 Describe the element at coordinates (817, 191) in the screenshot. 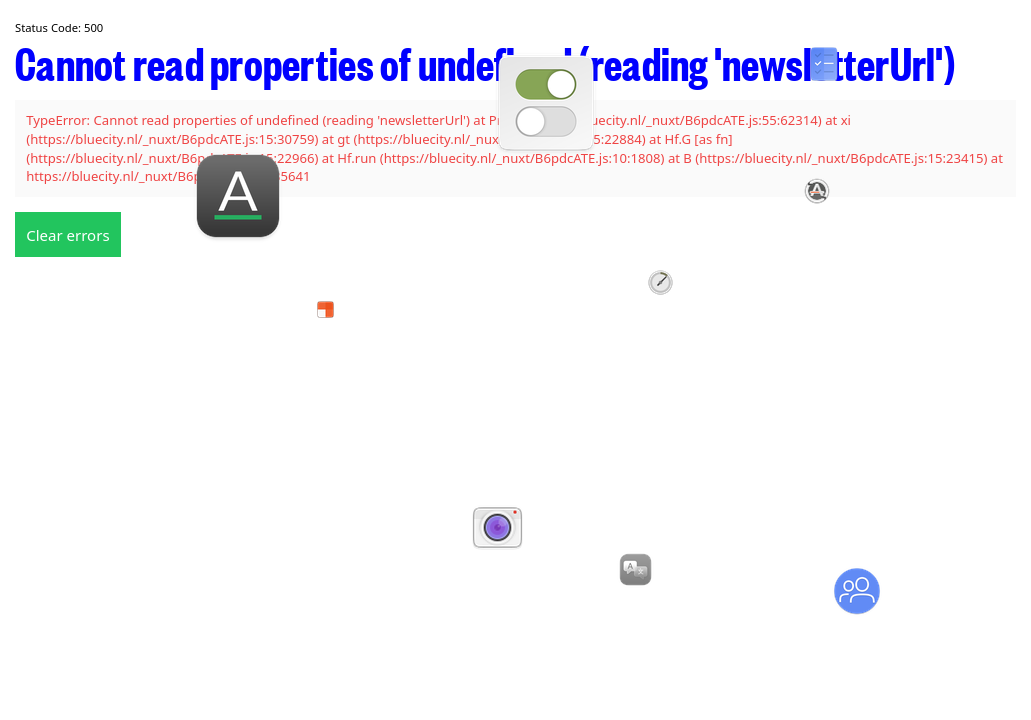

I see `check for available system updates` at that location.